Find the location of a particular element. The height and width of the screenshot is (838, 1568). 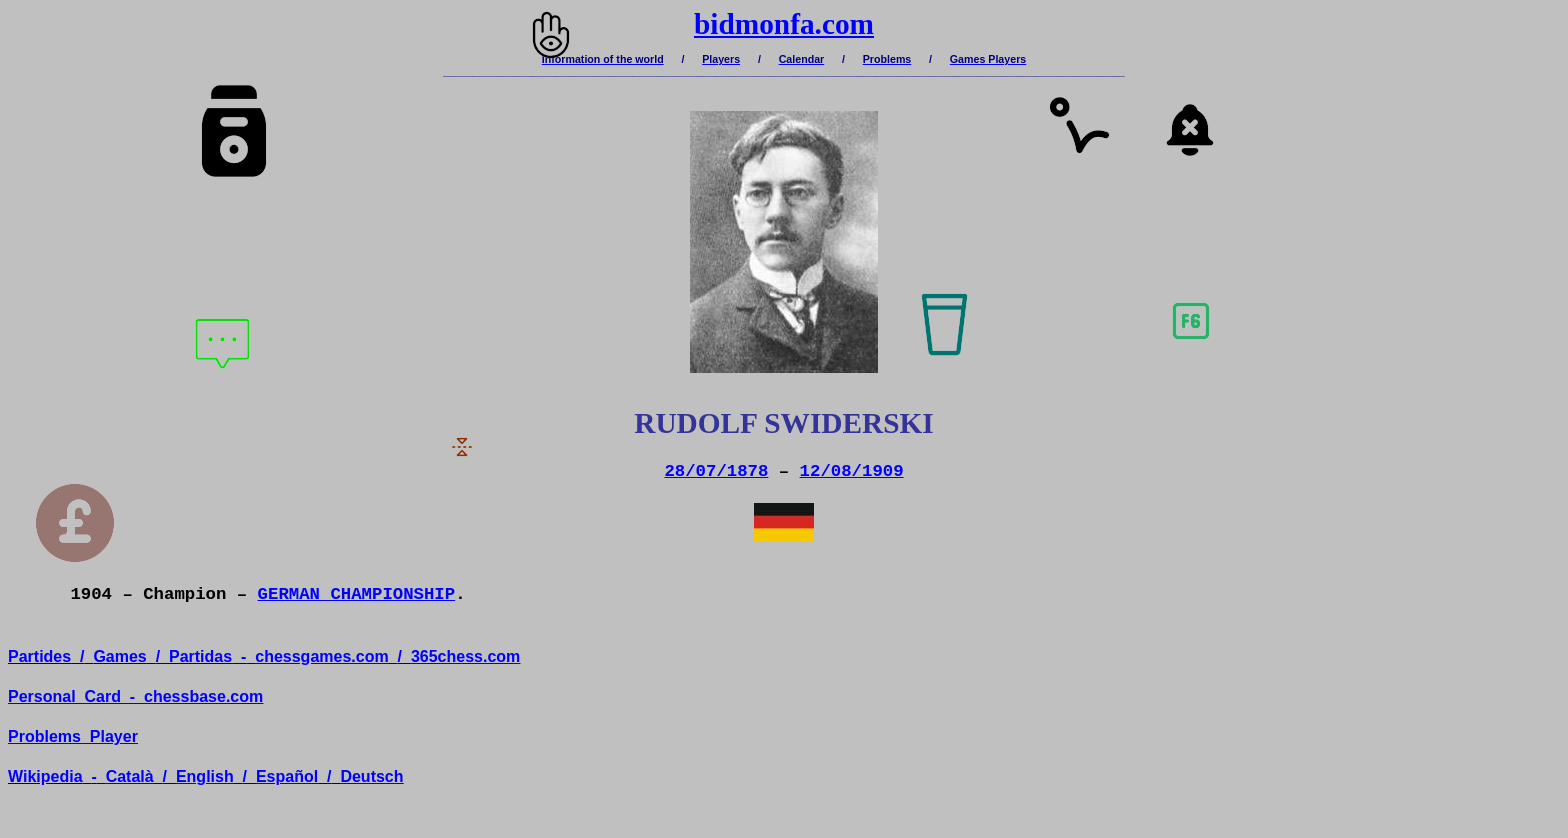

dismiss or clear notifications is located at coordinates (1190, 130).